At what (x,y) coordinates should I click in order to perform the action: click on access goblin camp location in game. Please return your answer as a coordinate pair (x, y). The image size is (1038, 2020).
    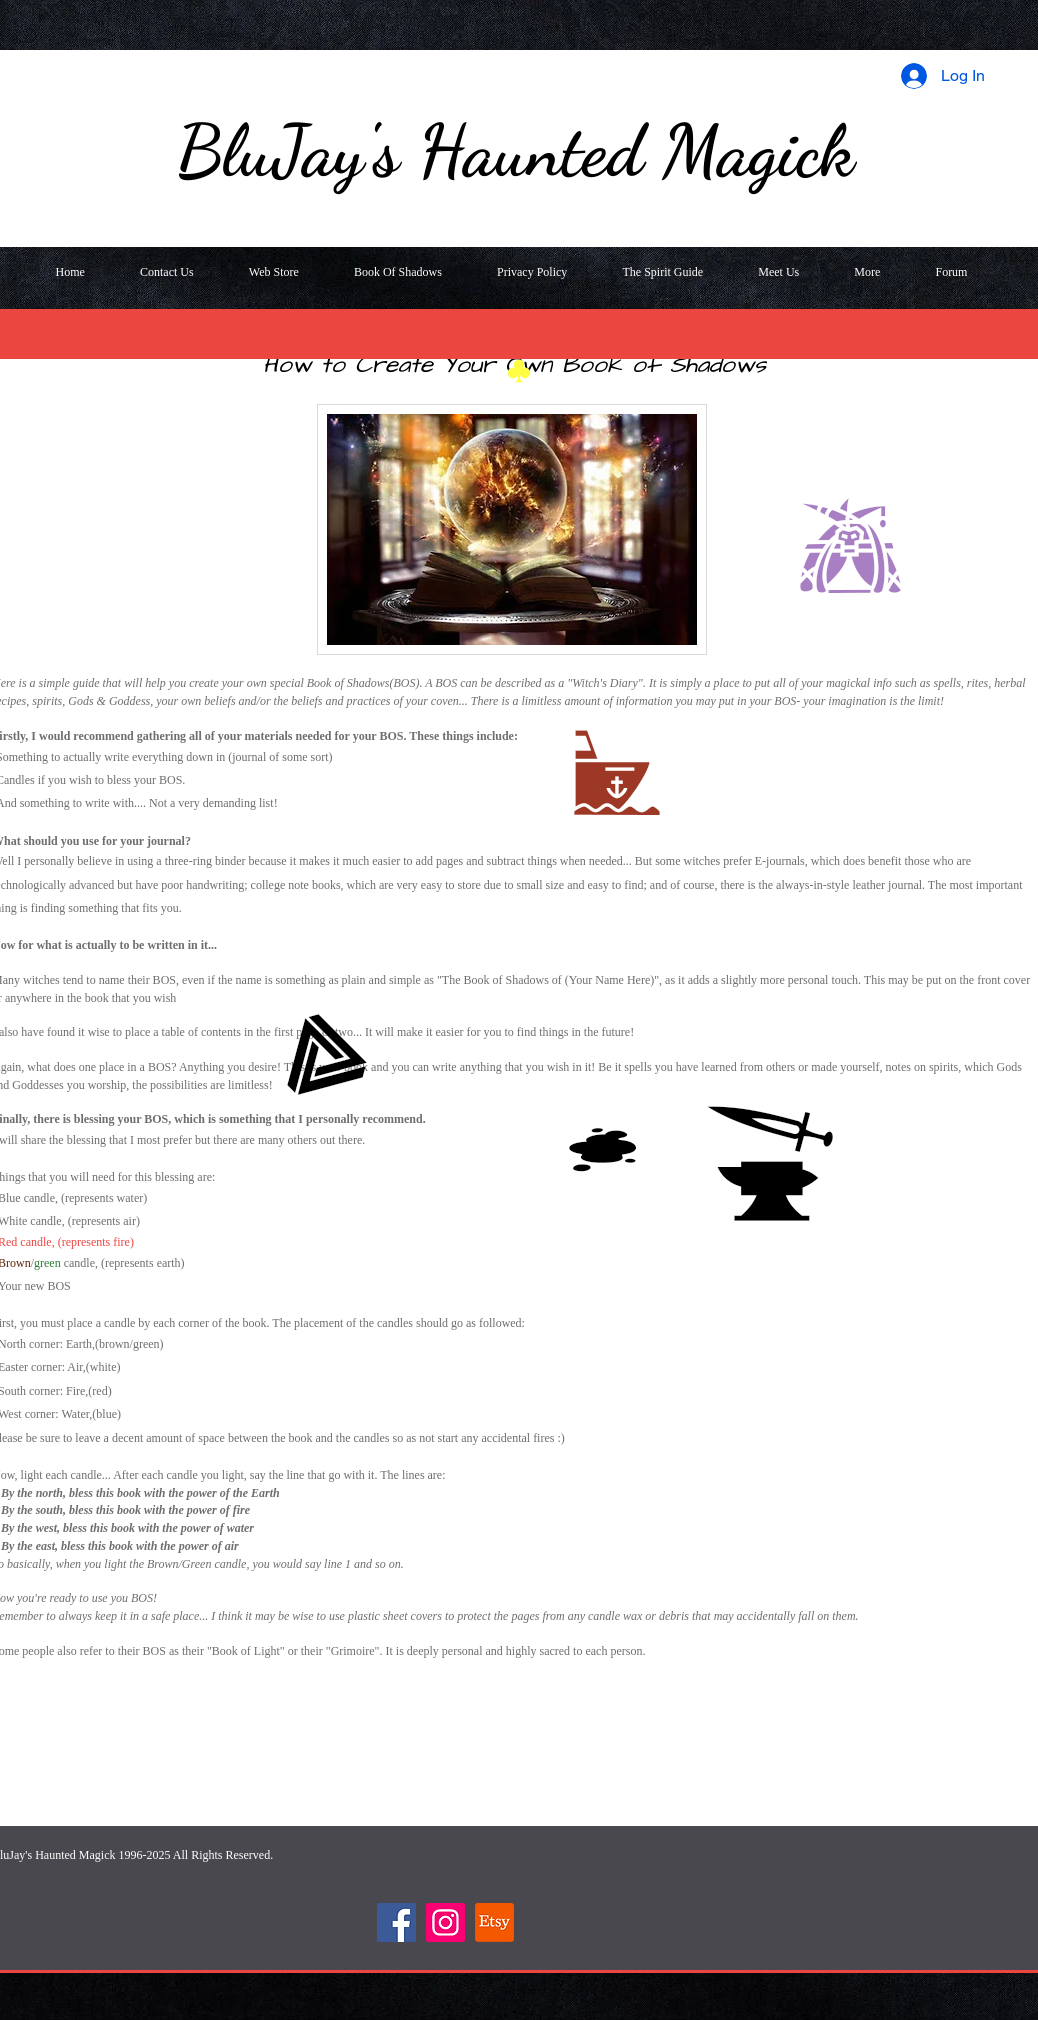
    Looking at the image, I should click on (849, 542).